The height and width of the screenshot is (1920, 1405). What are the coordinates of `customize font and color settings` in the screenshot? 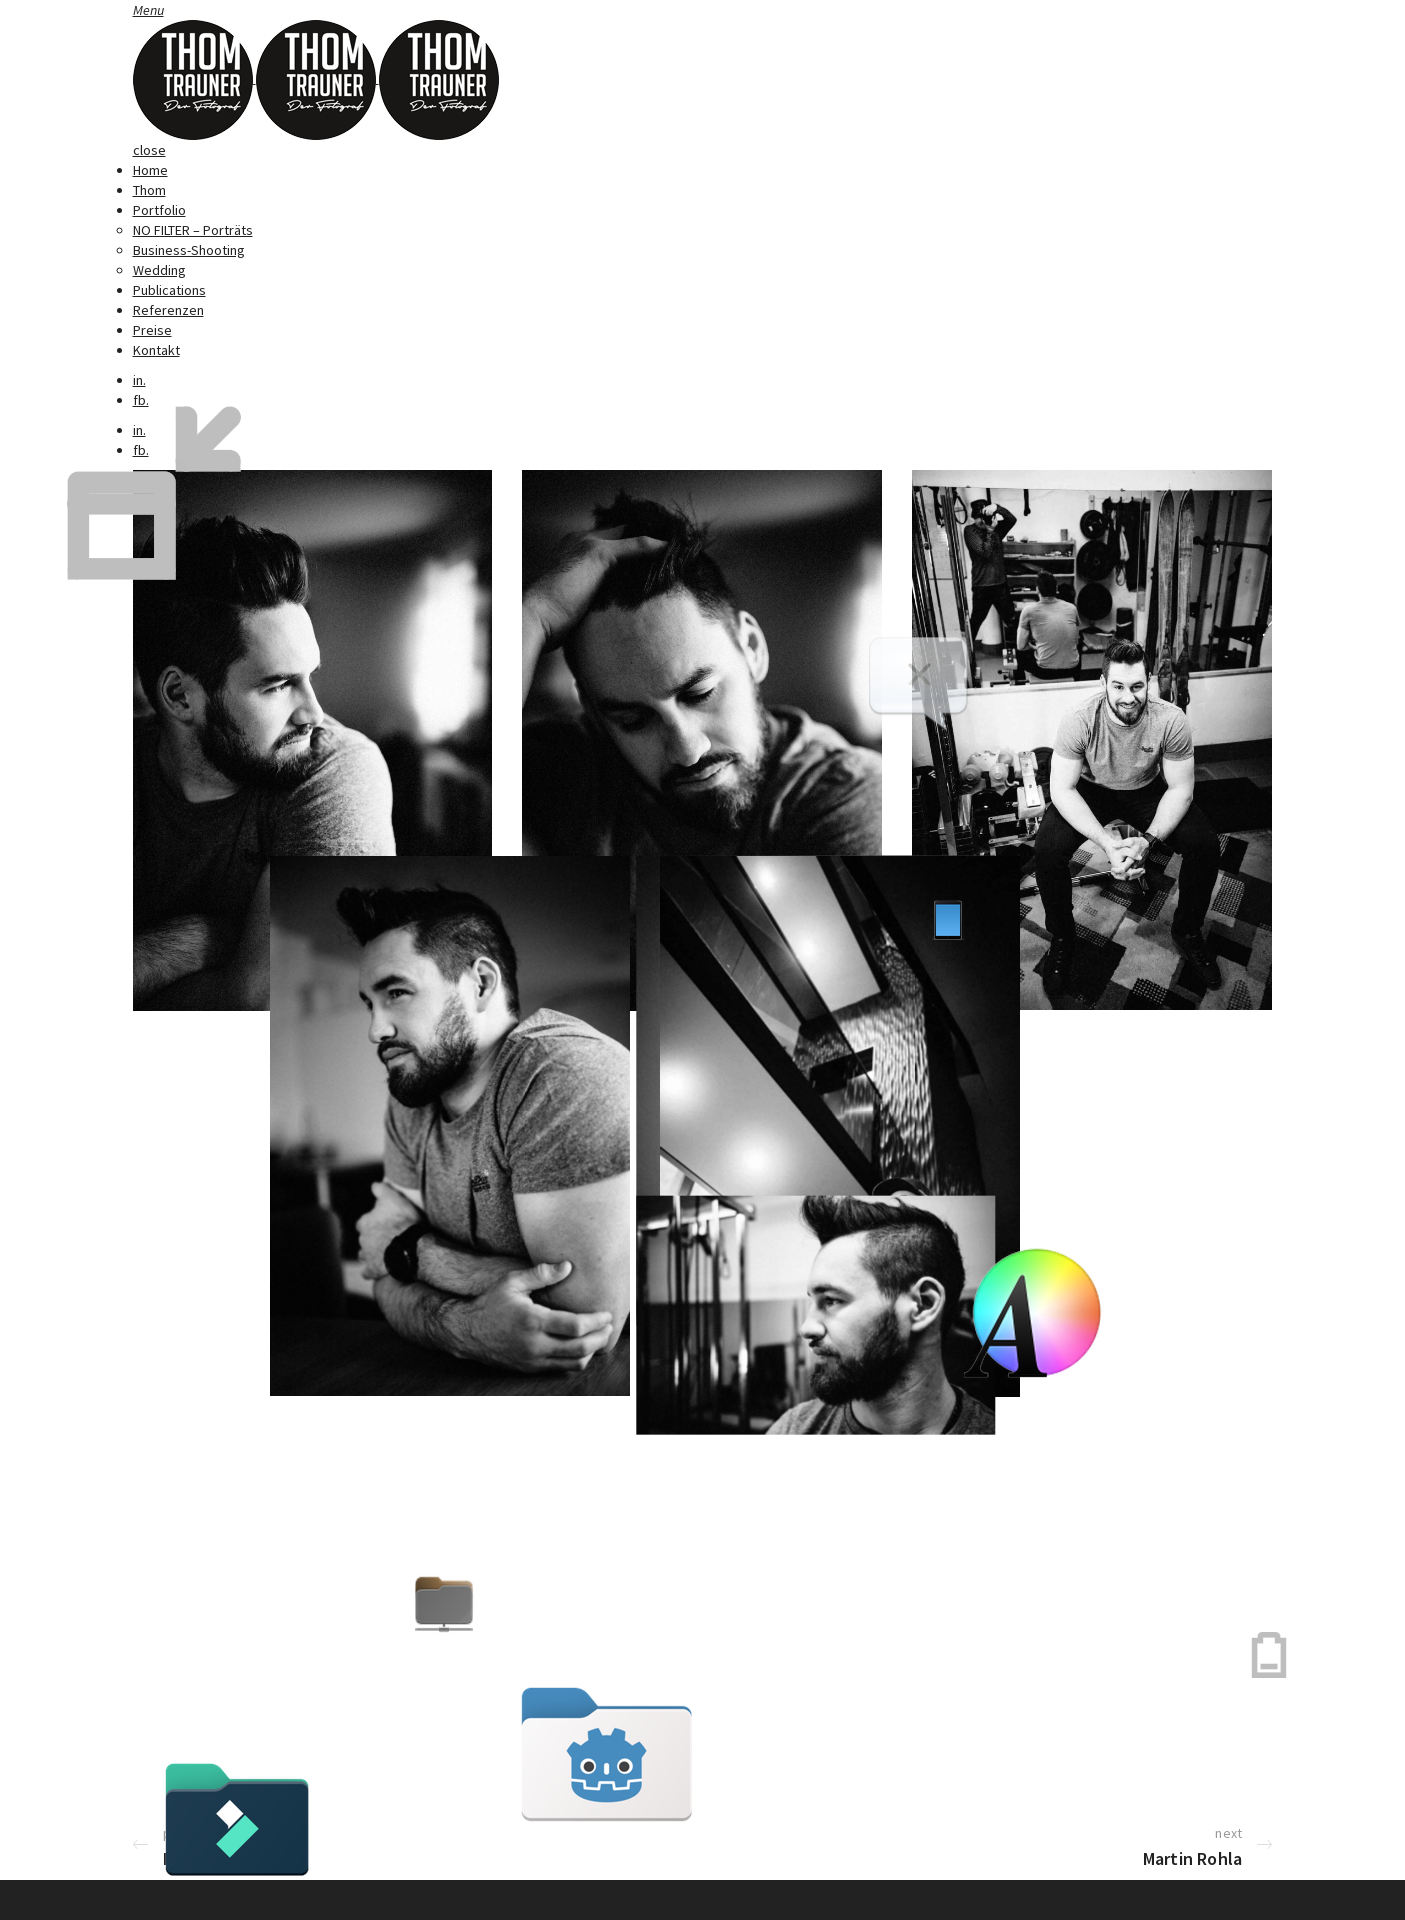 It's located at (1032, 1303).